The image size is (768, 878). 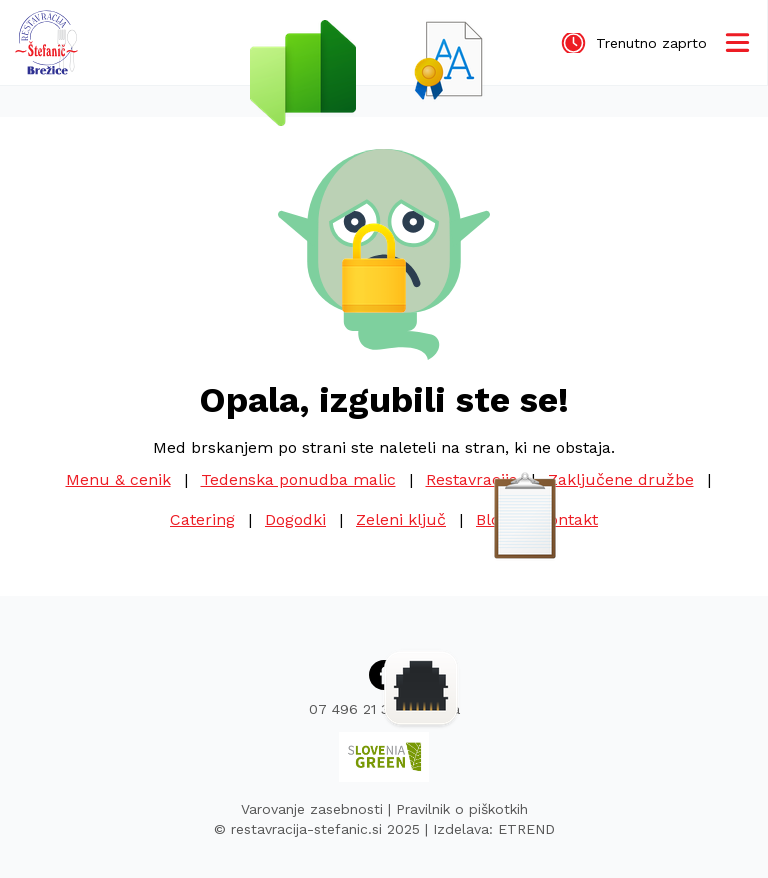 I want to click on access clipboard contents, so click(x=525, y=516).